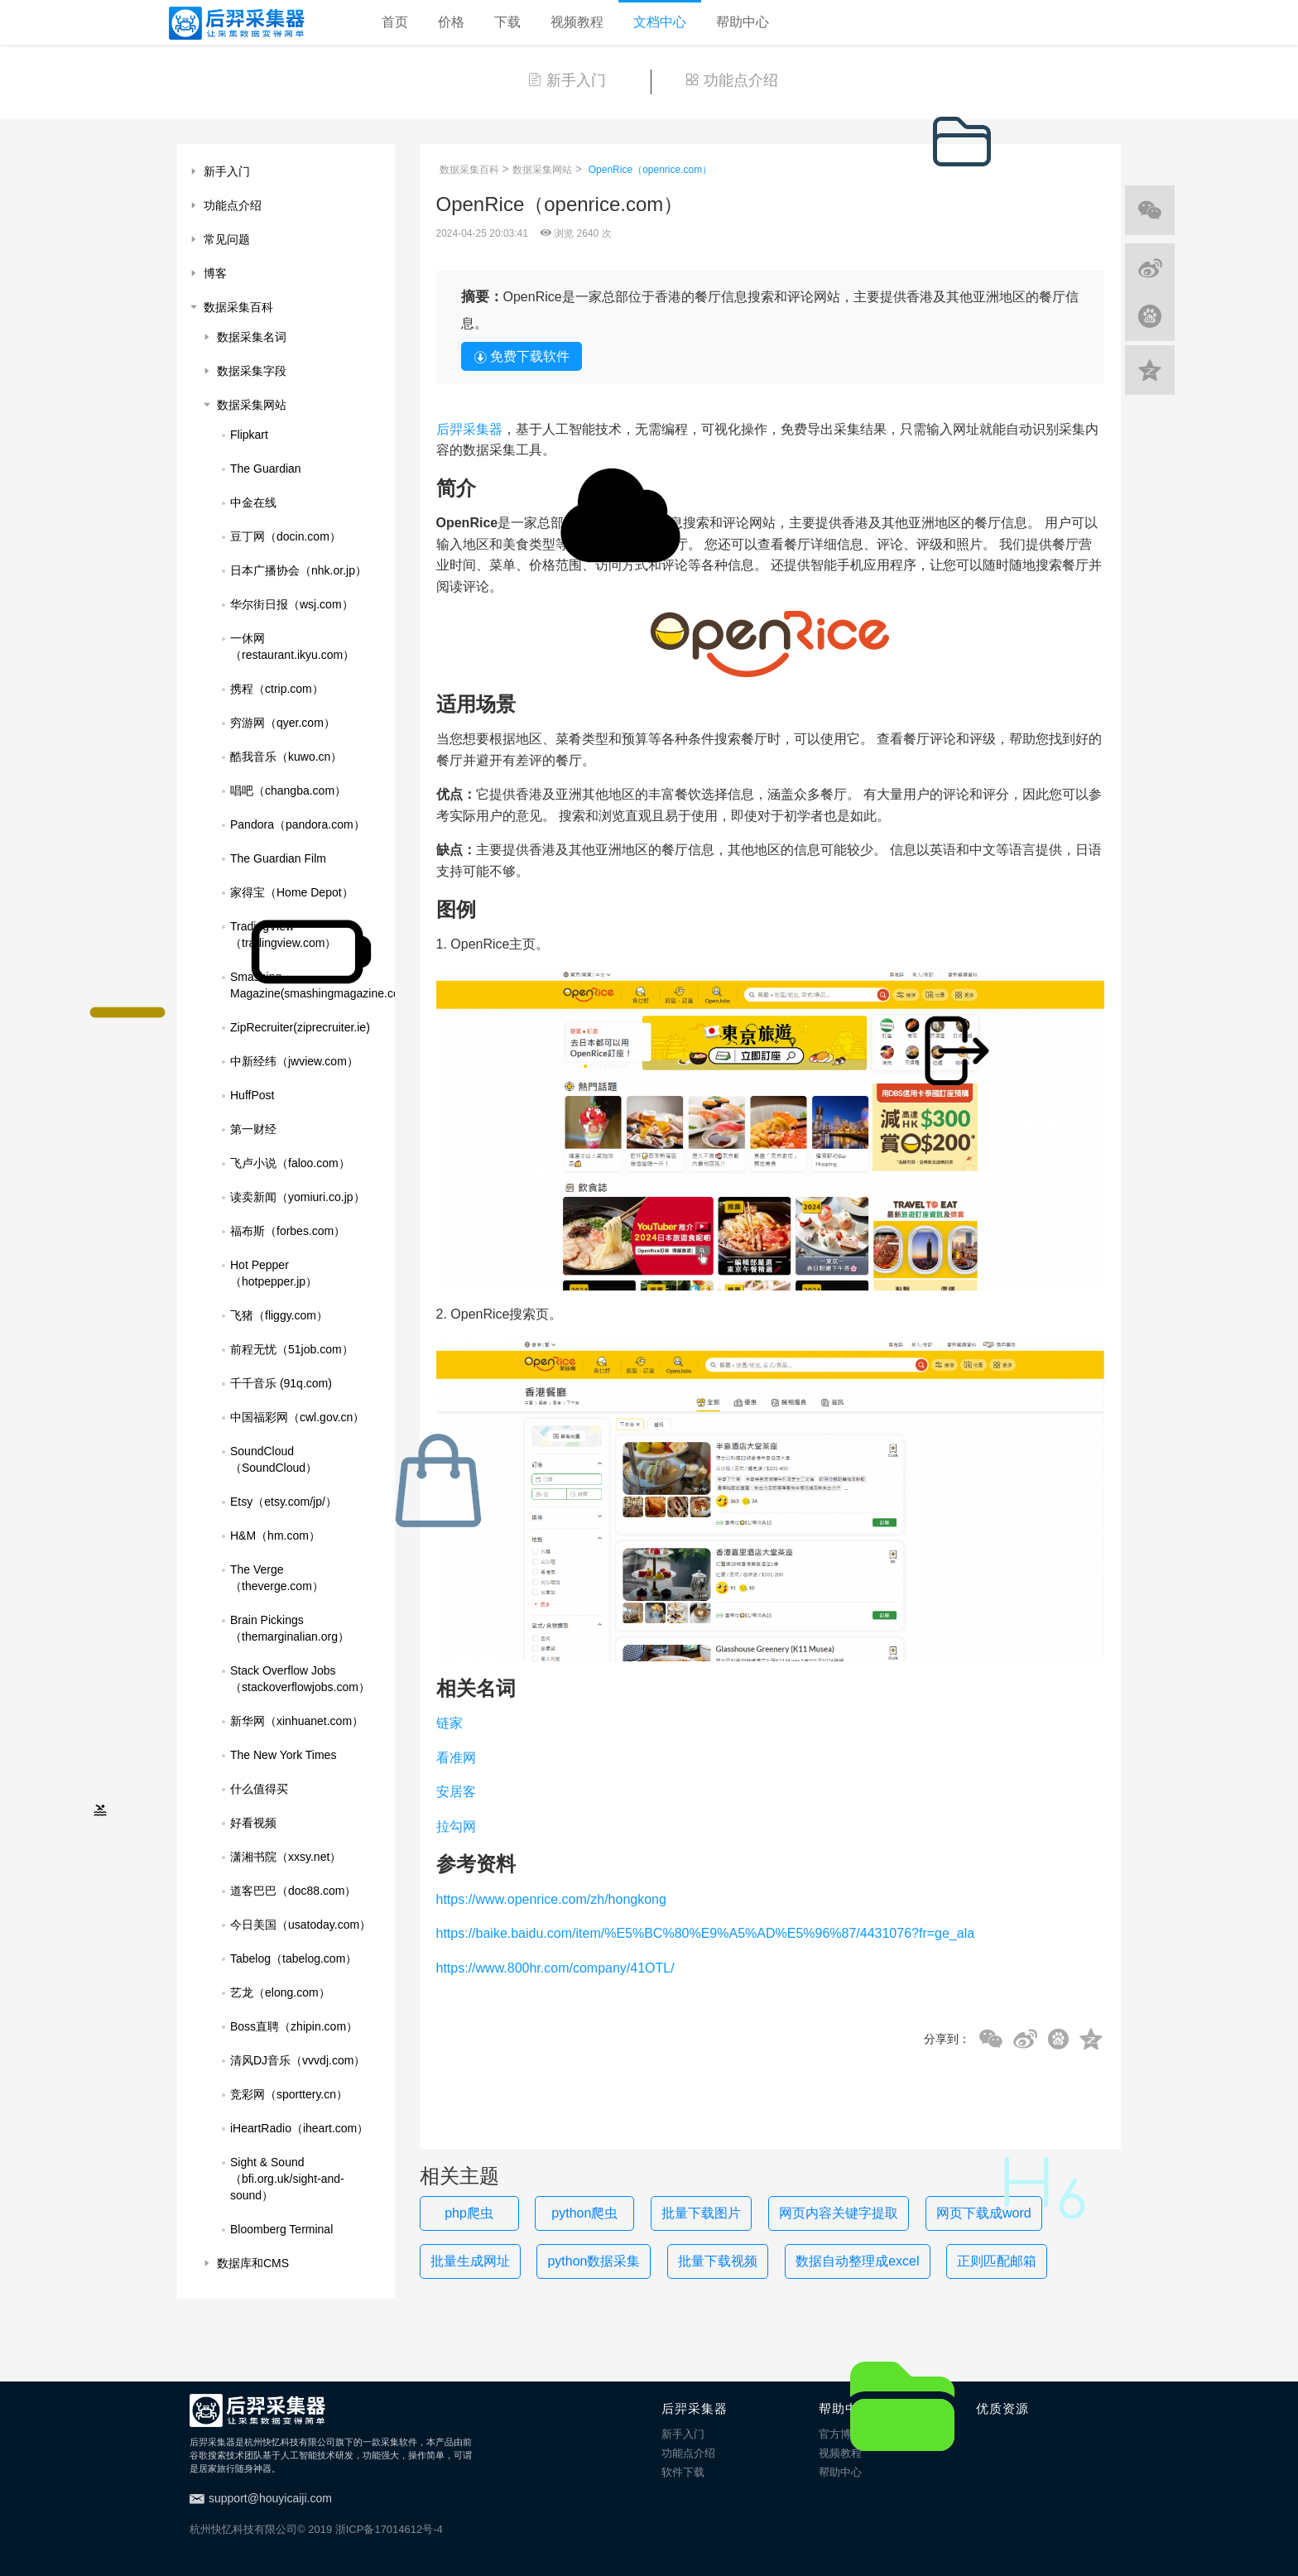  I want to click on indicates empty battery status, so click(311, 948).